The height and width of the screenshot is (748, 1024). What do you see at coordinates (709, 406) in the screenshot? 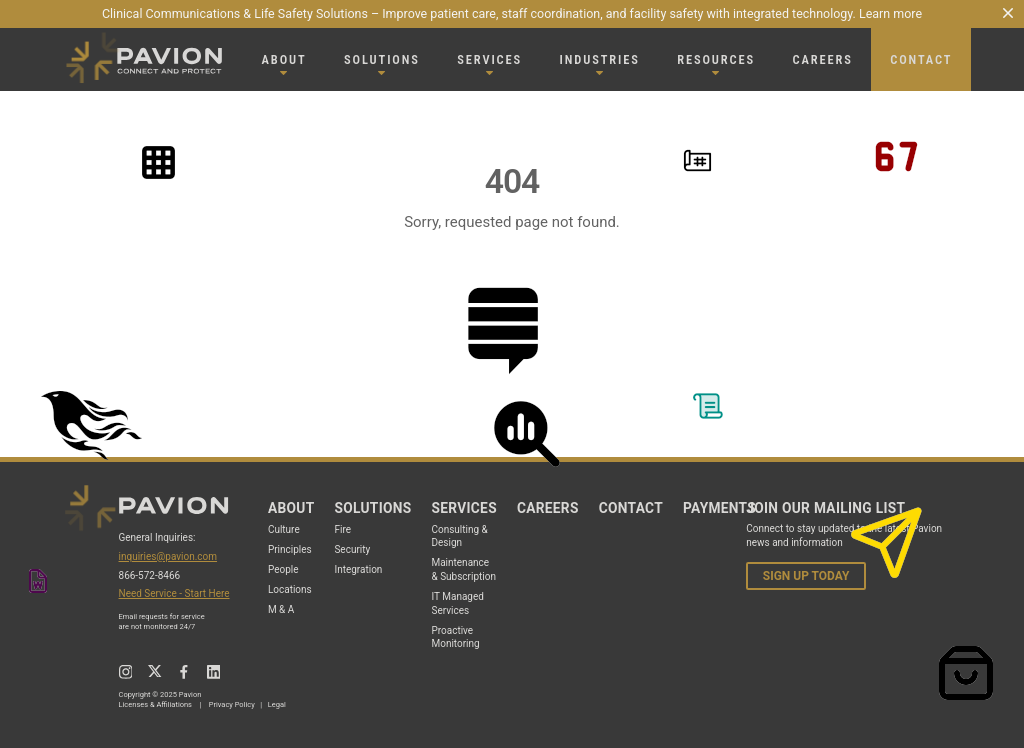
I see `view terms and conditions or legal document` at bounding box center [709, 406].